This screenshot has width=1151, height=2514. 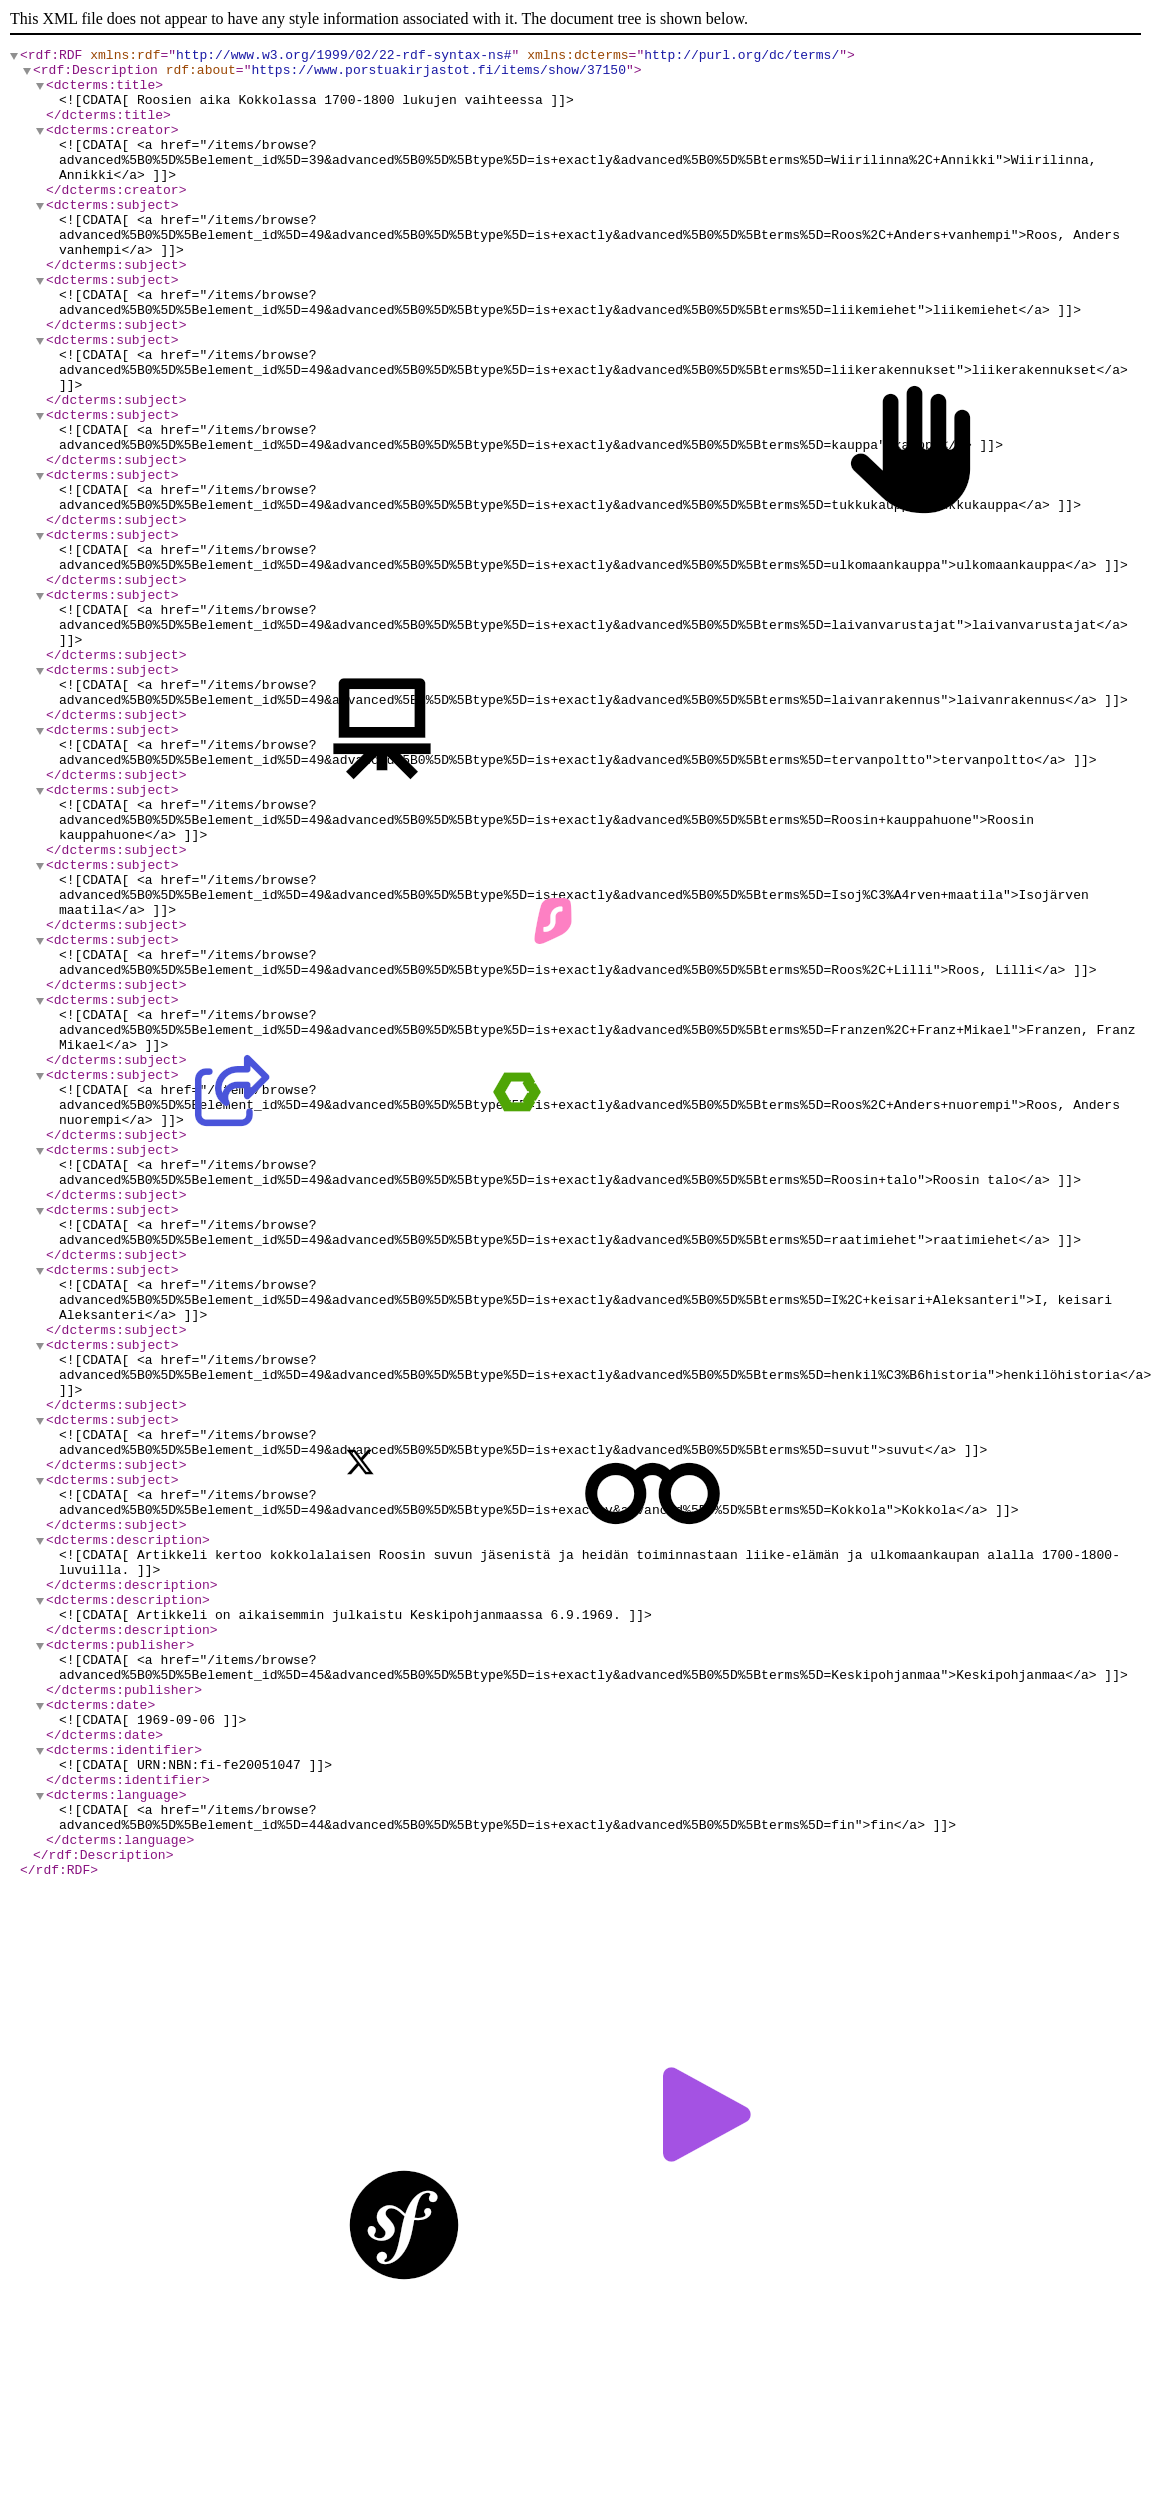 What do you see at coordinates (517, 1092) in the screenshot?
I see `webcomponents.org logo` at bounding box center [517, 1092].